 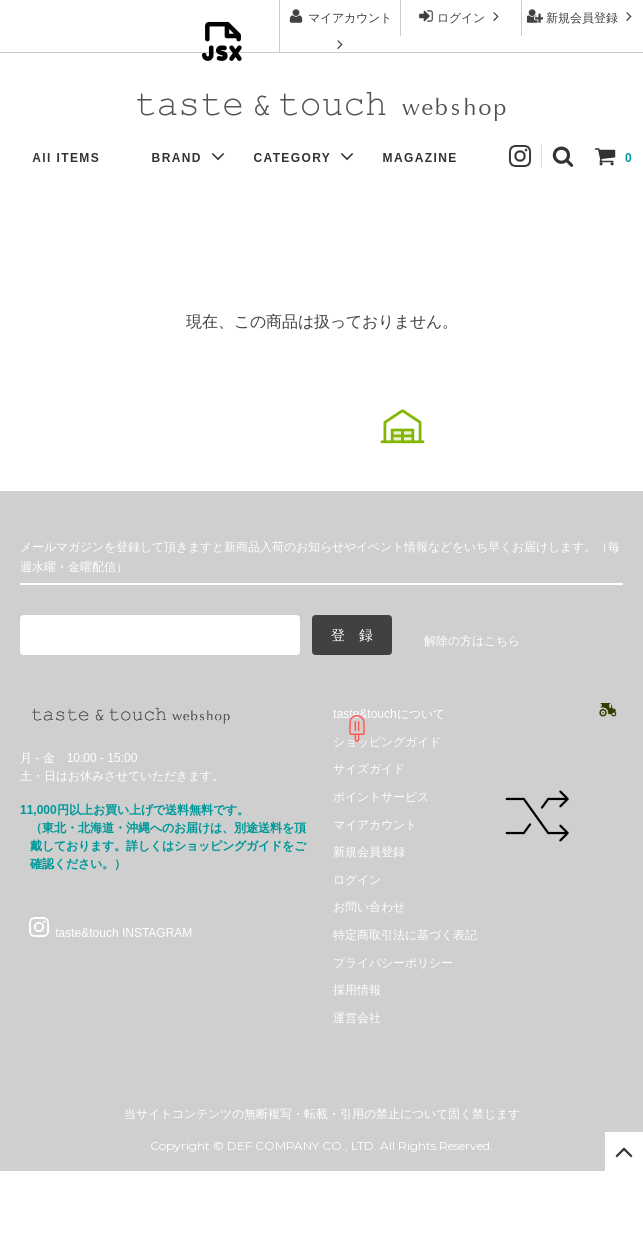 What do you see at coordinates (402, 428) in the screenshot?
I see `access garage or parking settings` at bounding box center [402, 428].